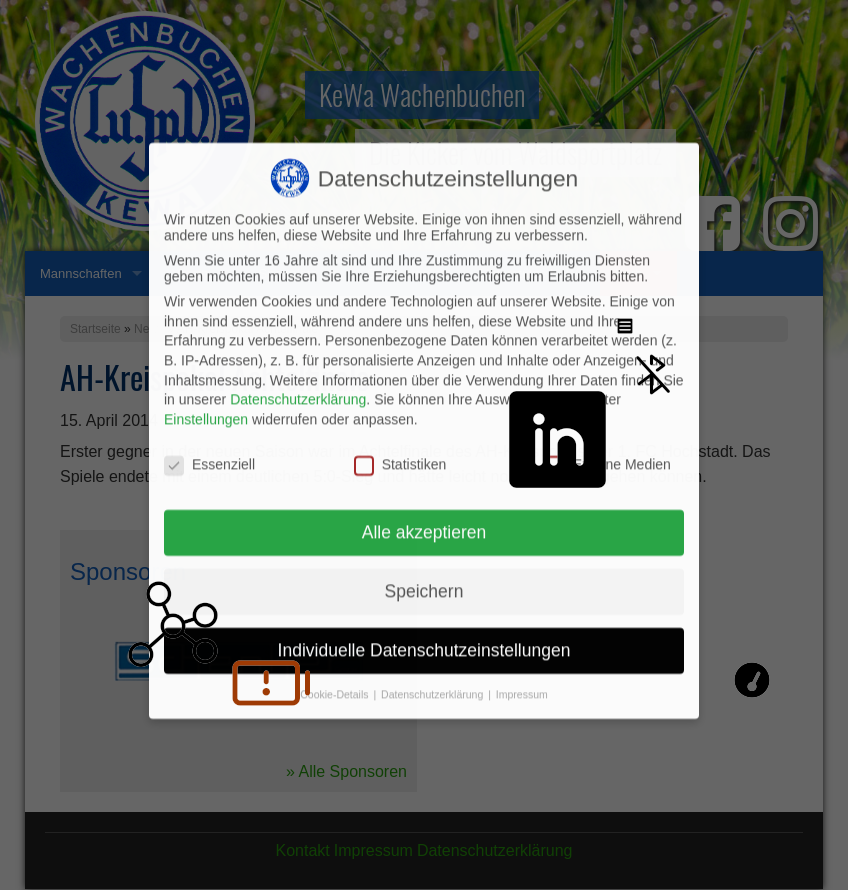 This screenshot has width=848, height=890. Describe the element at coordinates (625, 326) in the screenshot. I see `view list of items` at that location.